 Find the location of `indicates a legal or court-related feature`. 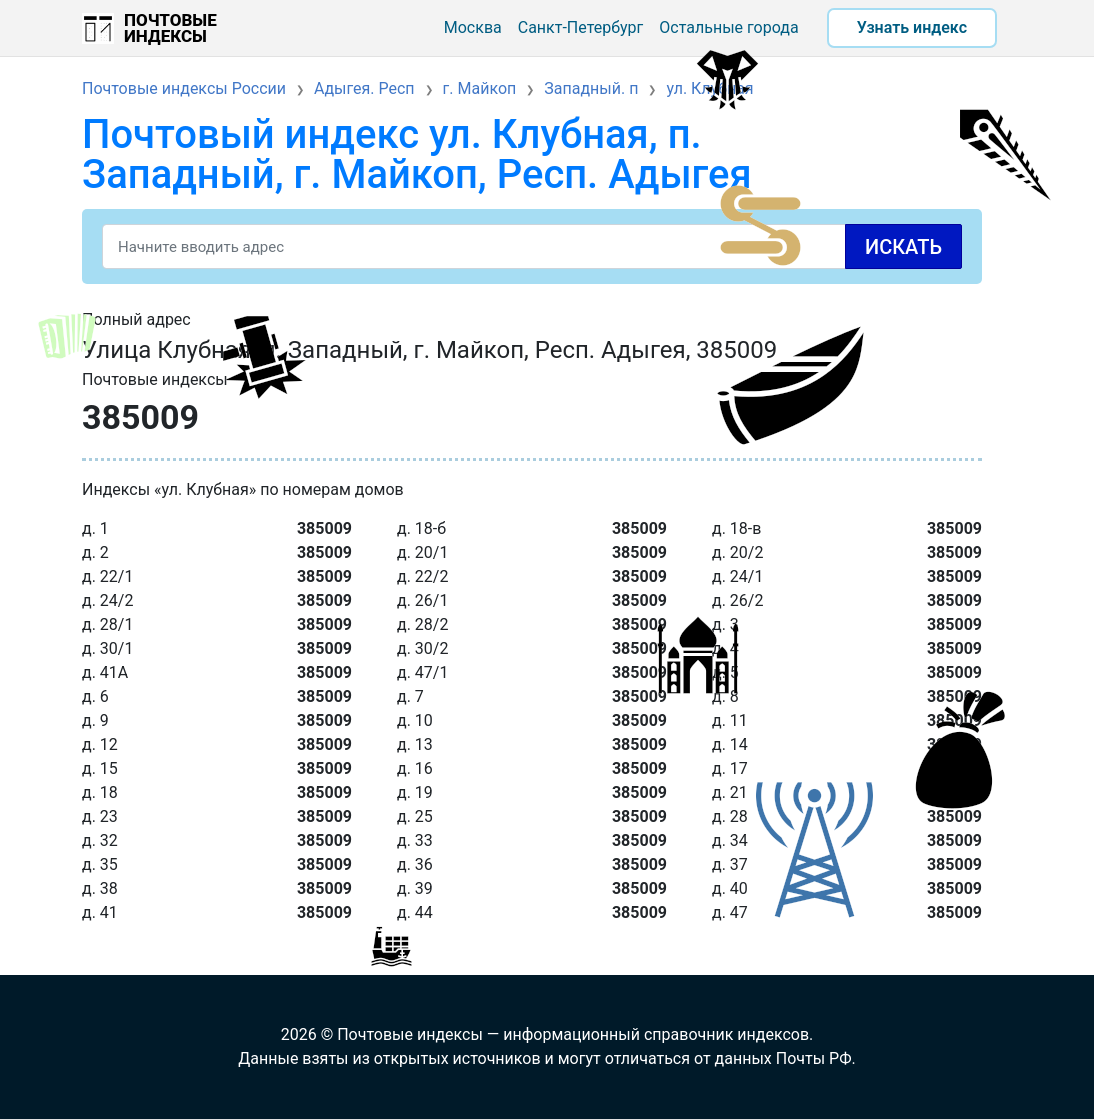

indicates a legal or court-related feature is located at coordinates (264, 357).